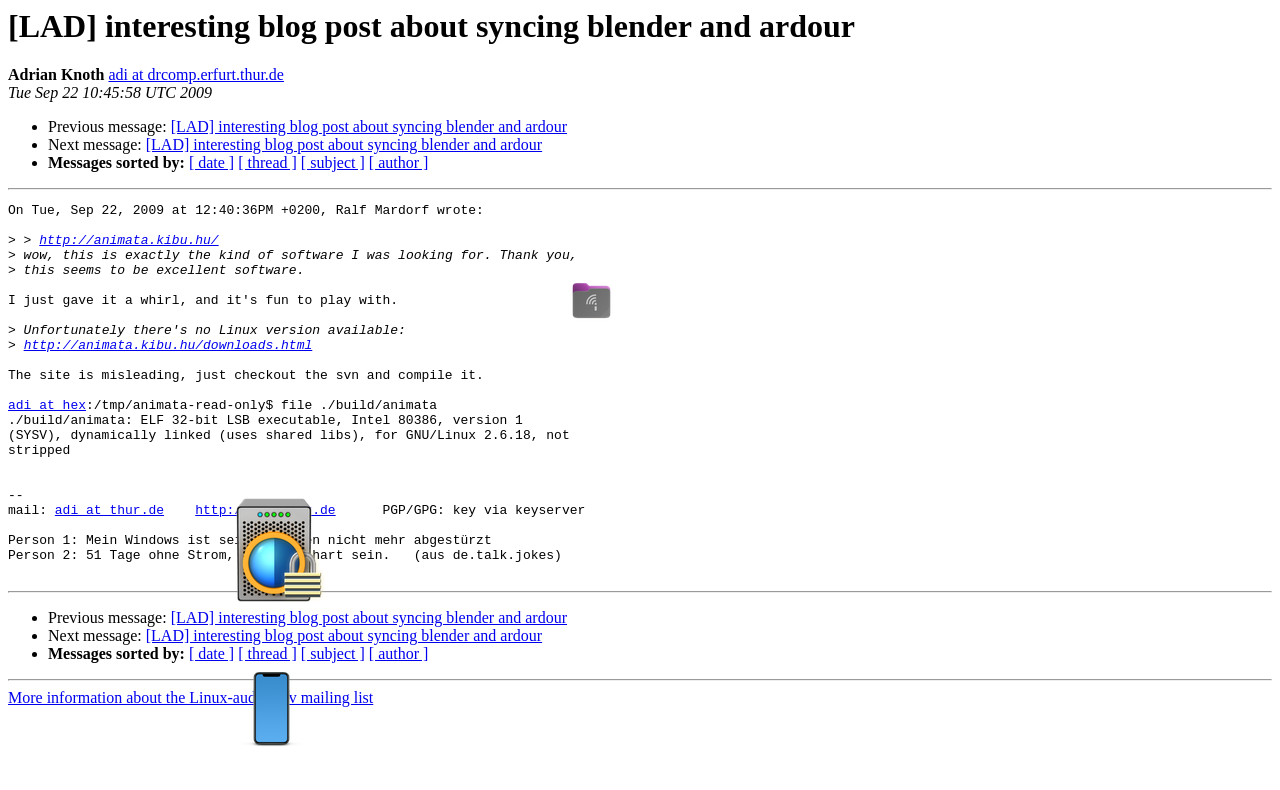  What do you see at coordinates (271, 709) in the screenshot?
I see `iPhone 11 Pro device icon` at bounding box center [271, 709].